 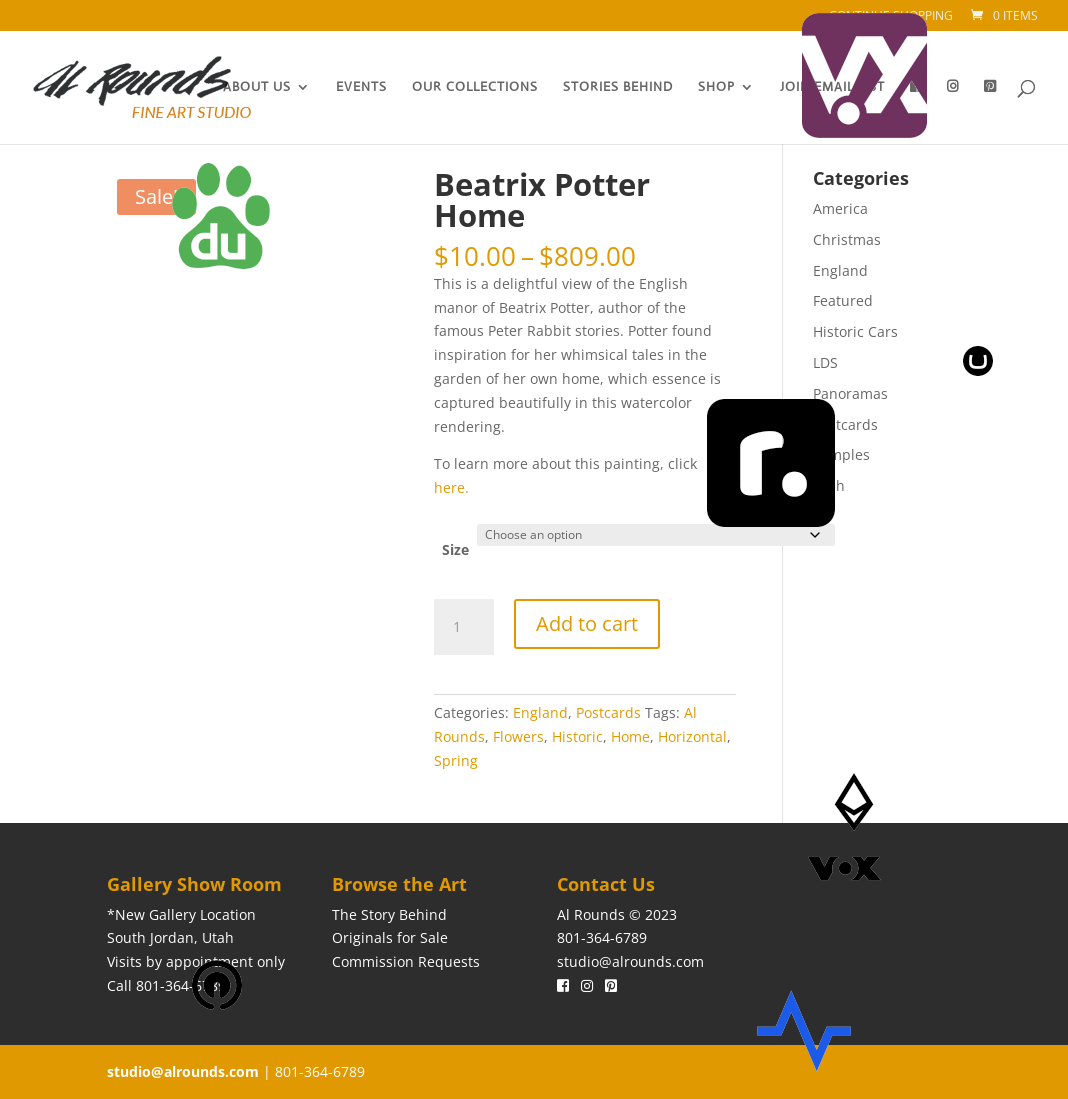 I want to click on open roadmap.sh website or app, so click(x=771, y=463).